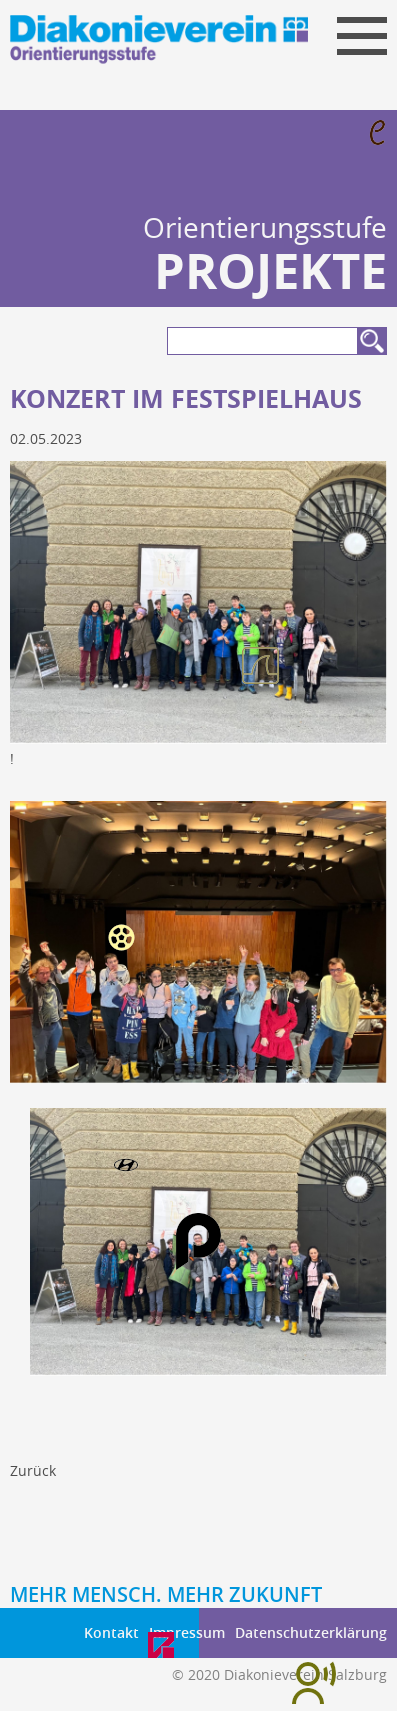 The image size is (397, 1711). Describe the element at coordinates (126, 1165) in the screenshot. I see `Hyundai brand logo` at that location.